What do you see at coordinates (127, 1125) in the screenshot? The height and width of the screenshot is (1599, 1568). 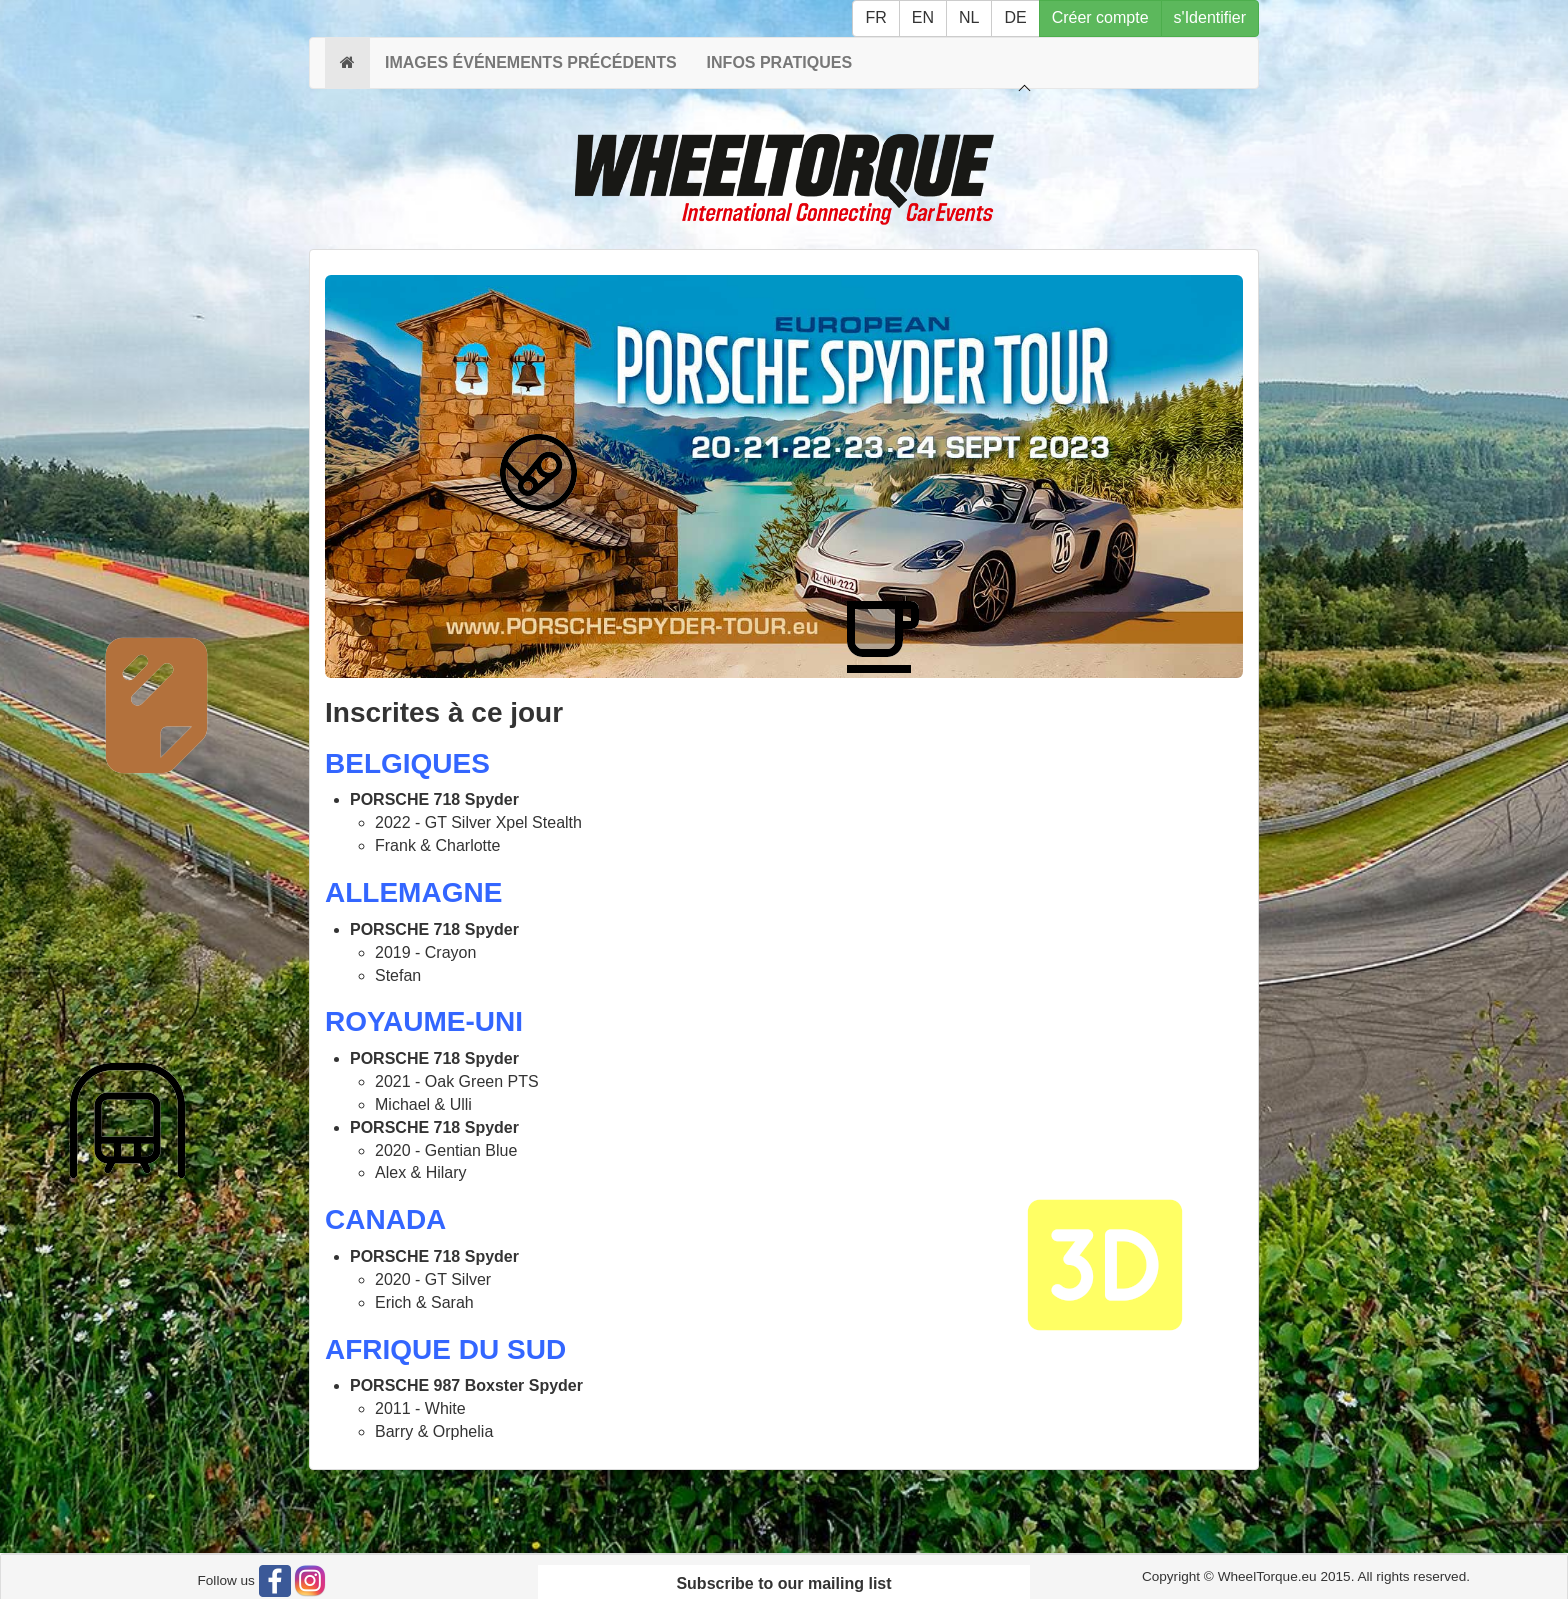 I see `view subway or metro transit options` at bounding box center [127, 1125].